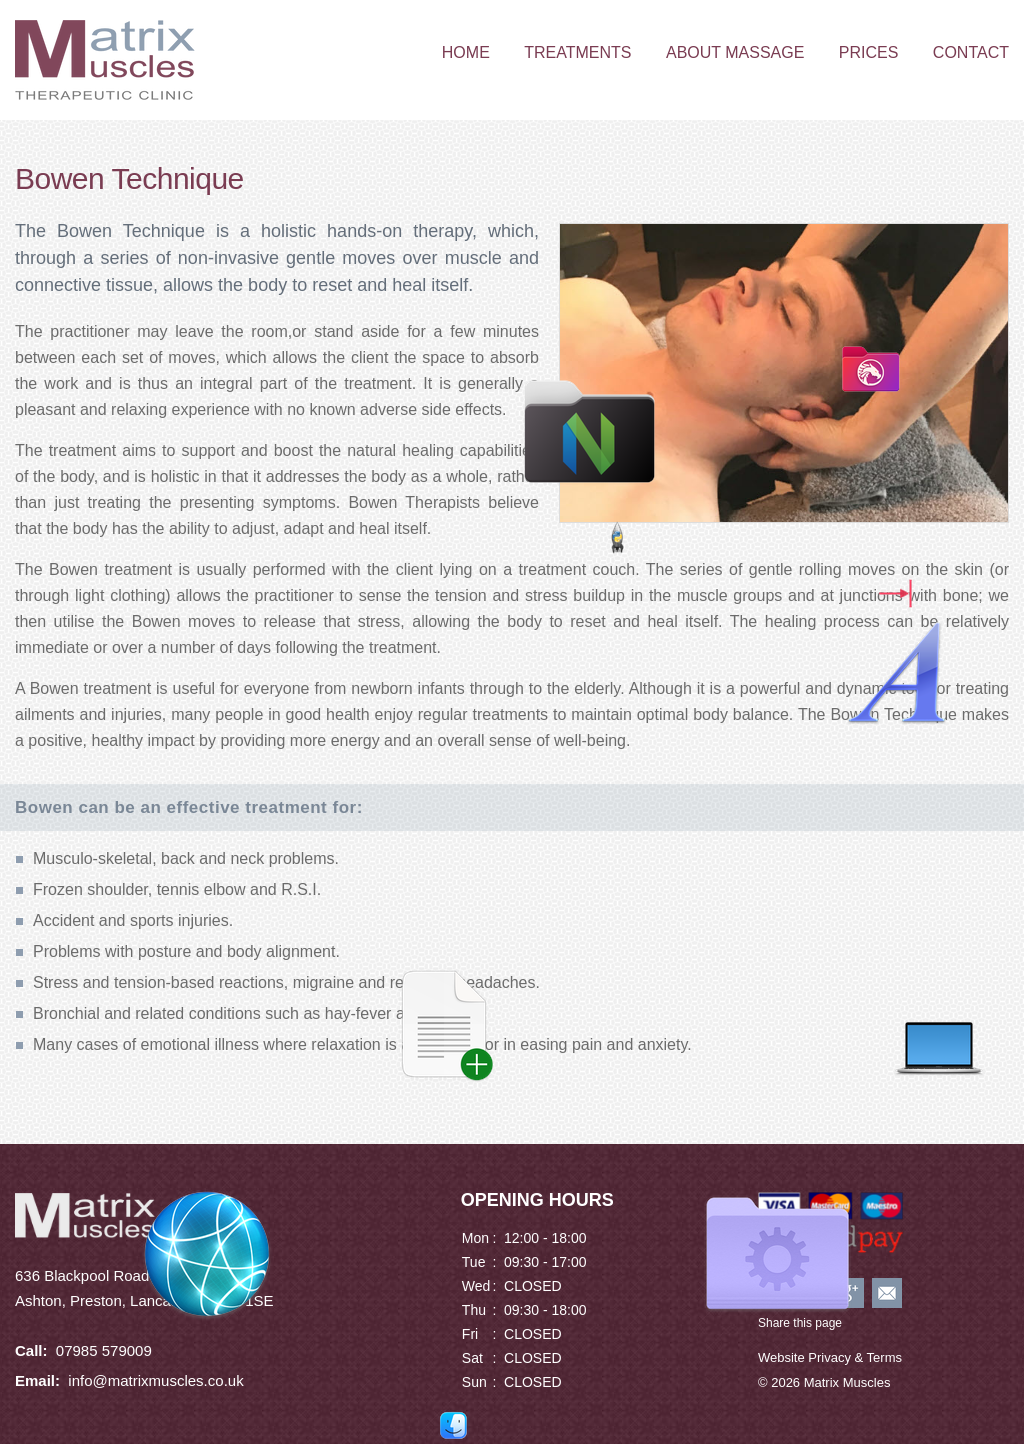 The image size is (1024, 1444). What do you see at coordinates (939, 1041) in the screenshot?
I see `represents this macbook pro in system settings` at bounding box center [939, 1041].